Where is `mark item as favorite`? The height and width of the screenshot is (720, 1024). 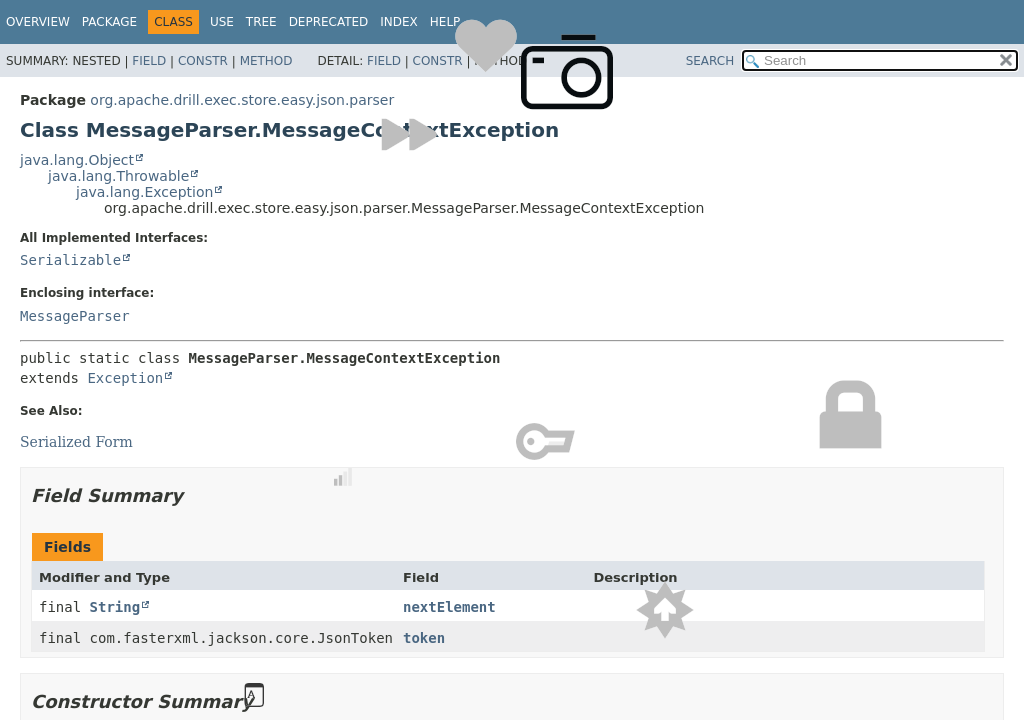
mark item as favorite is located at coordinates (486, 46).